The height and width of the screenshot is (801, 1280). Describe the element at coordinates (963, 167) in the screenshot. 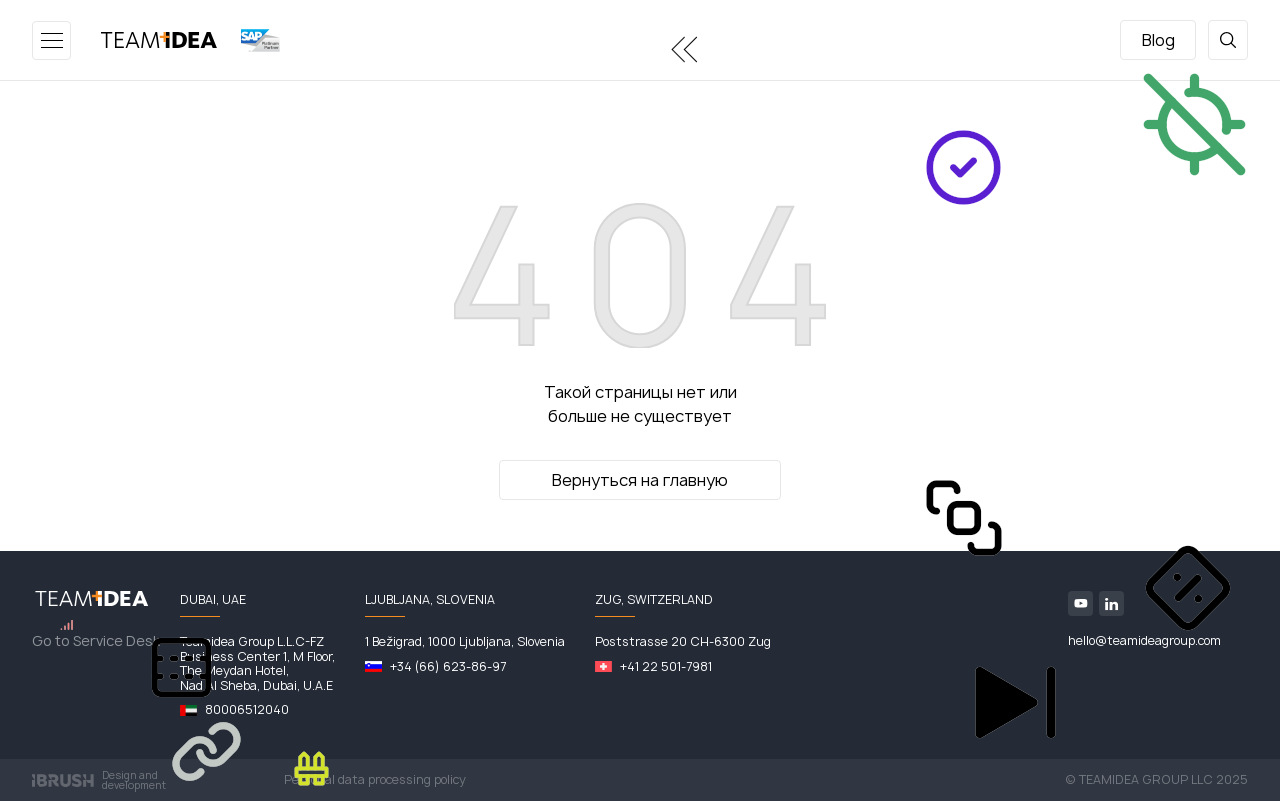

I see `indicates task or action completed successfully` at that location.